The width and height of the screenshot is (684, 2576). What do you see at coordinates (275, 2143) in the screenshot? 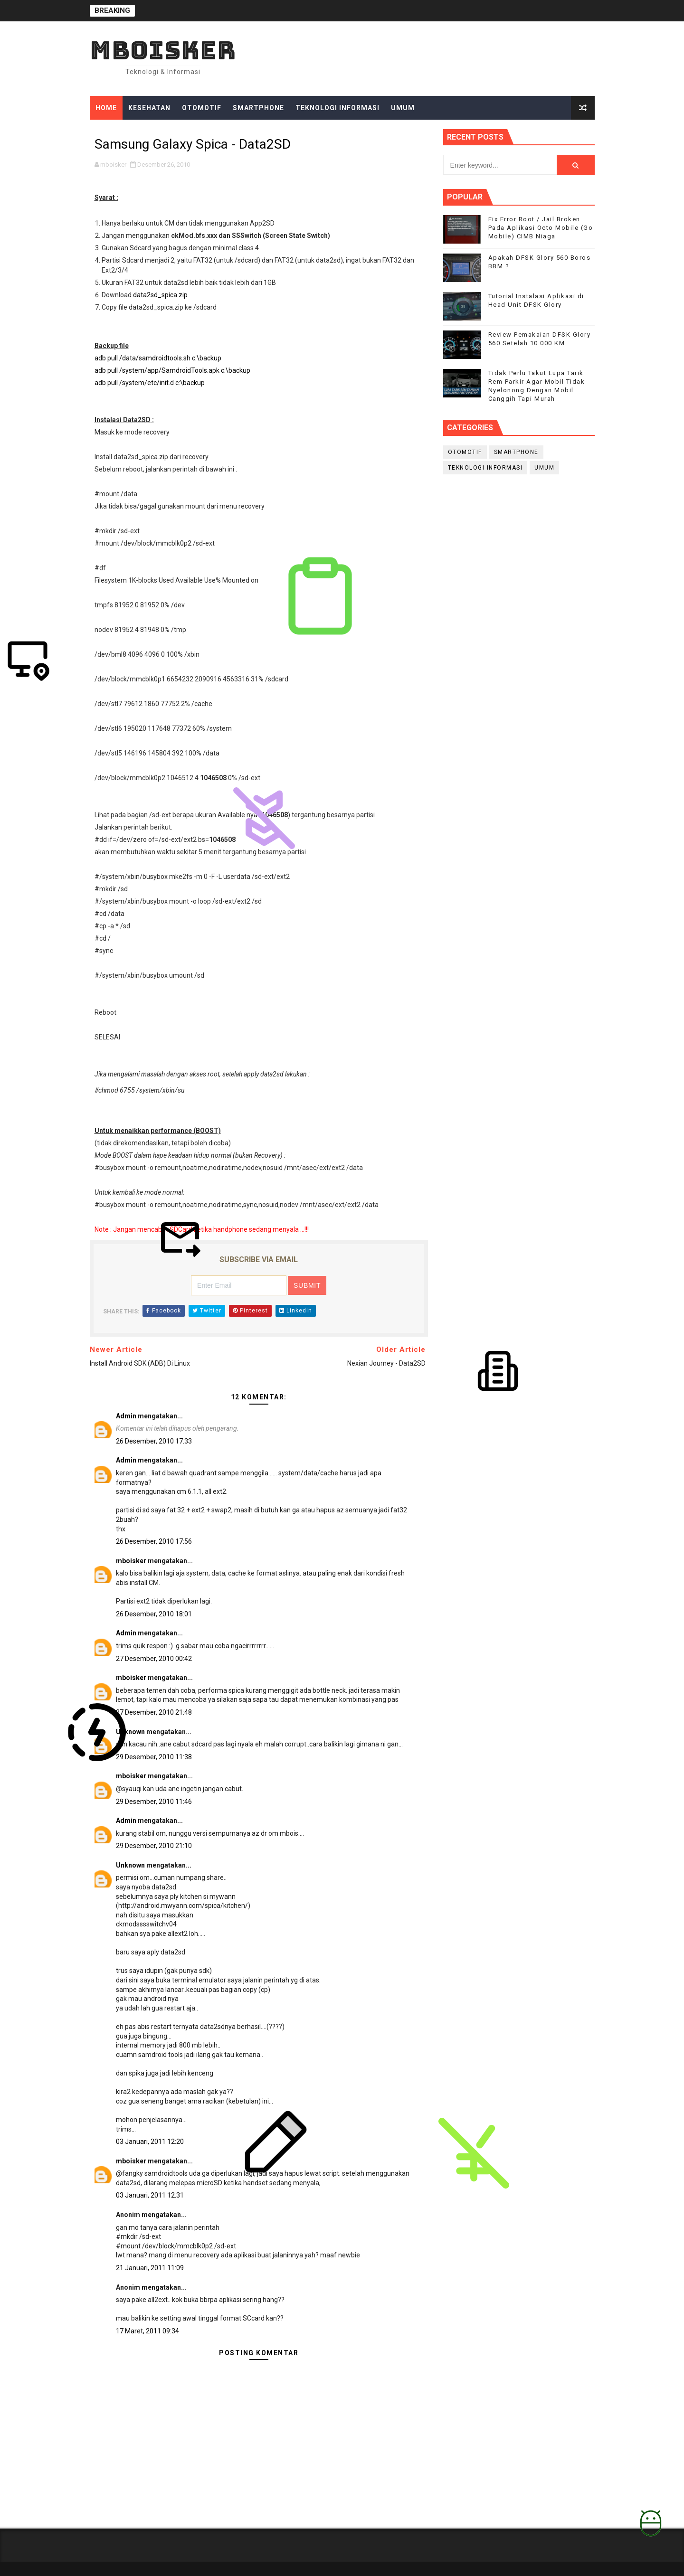
I see `edit content or text` at bounding box center [275, 2143].